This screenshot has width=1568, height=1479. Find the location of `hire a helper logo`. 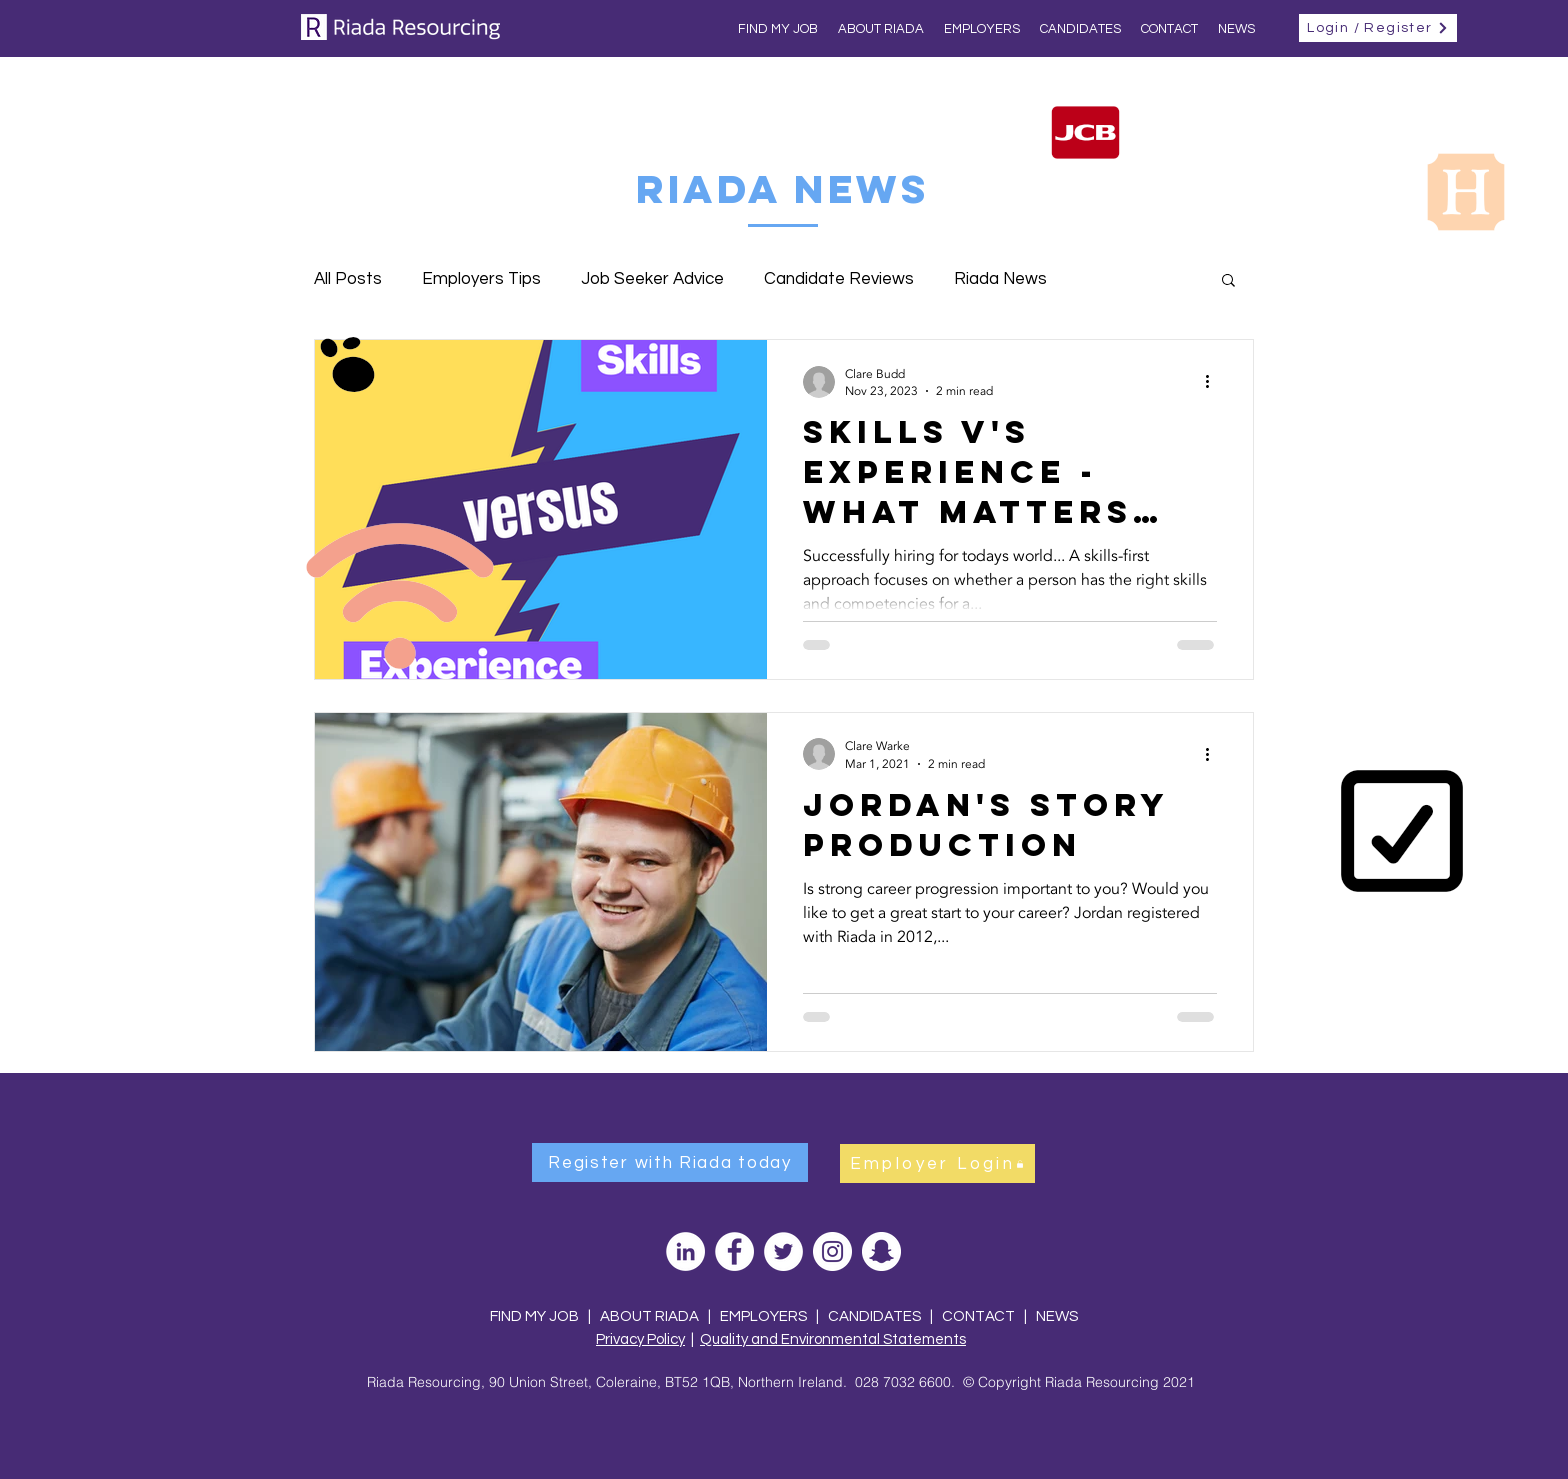

hire a helper logo is located at coordinates (1466, 192).